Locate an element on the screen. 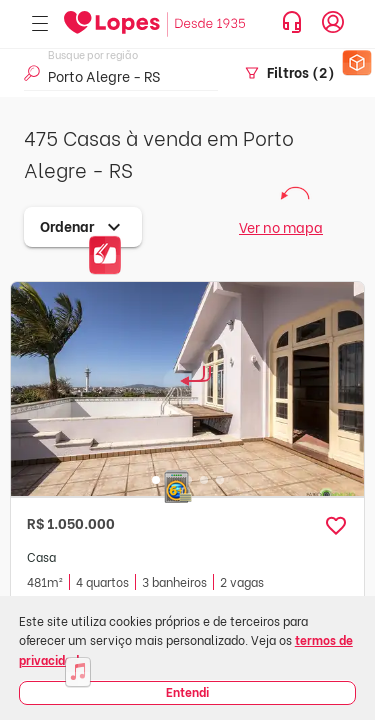  open a Blender 3D project file is located at coordinates (357, 62).